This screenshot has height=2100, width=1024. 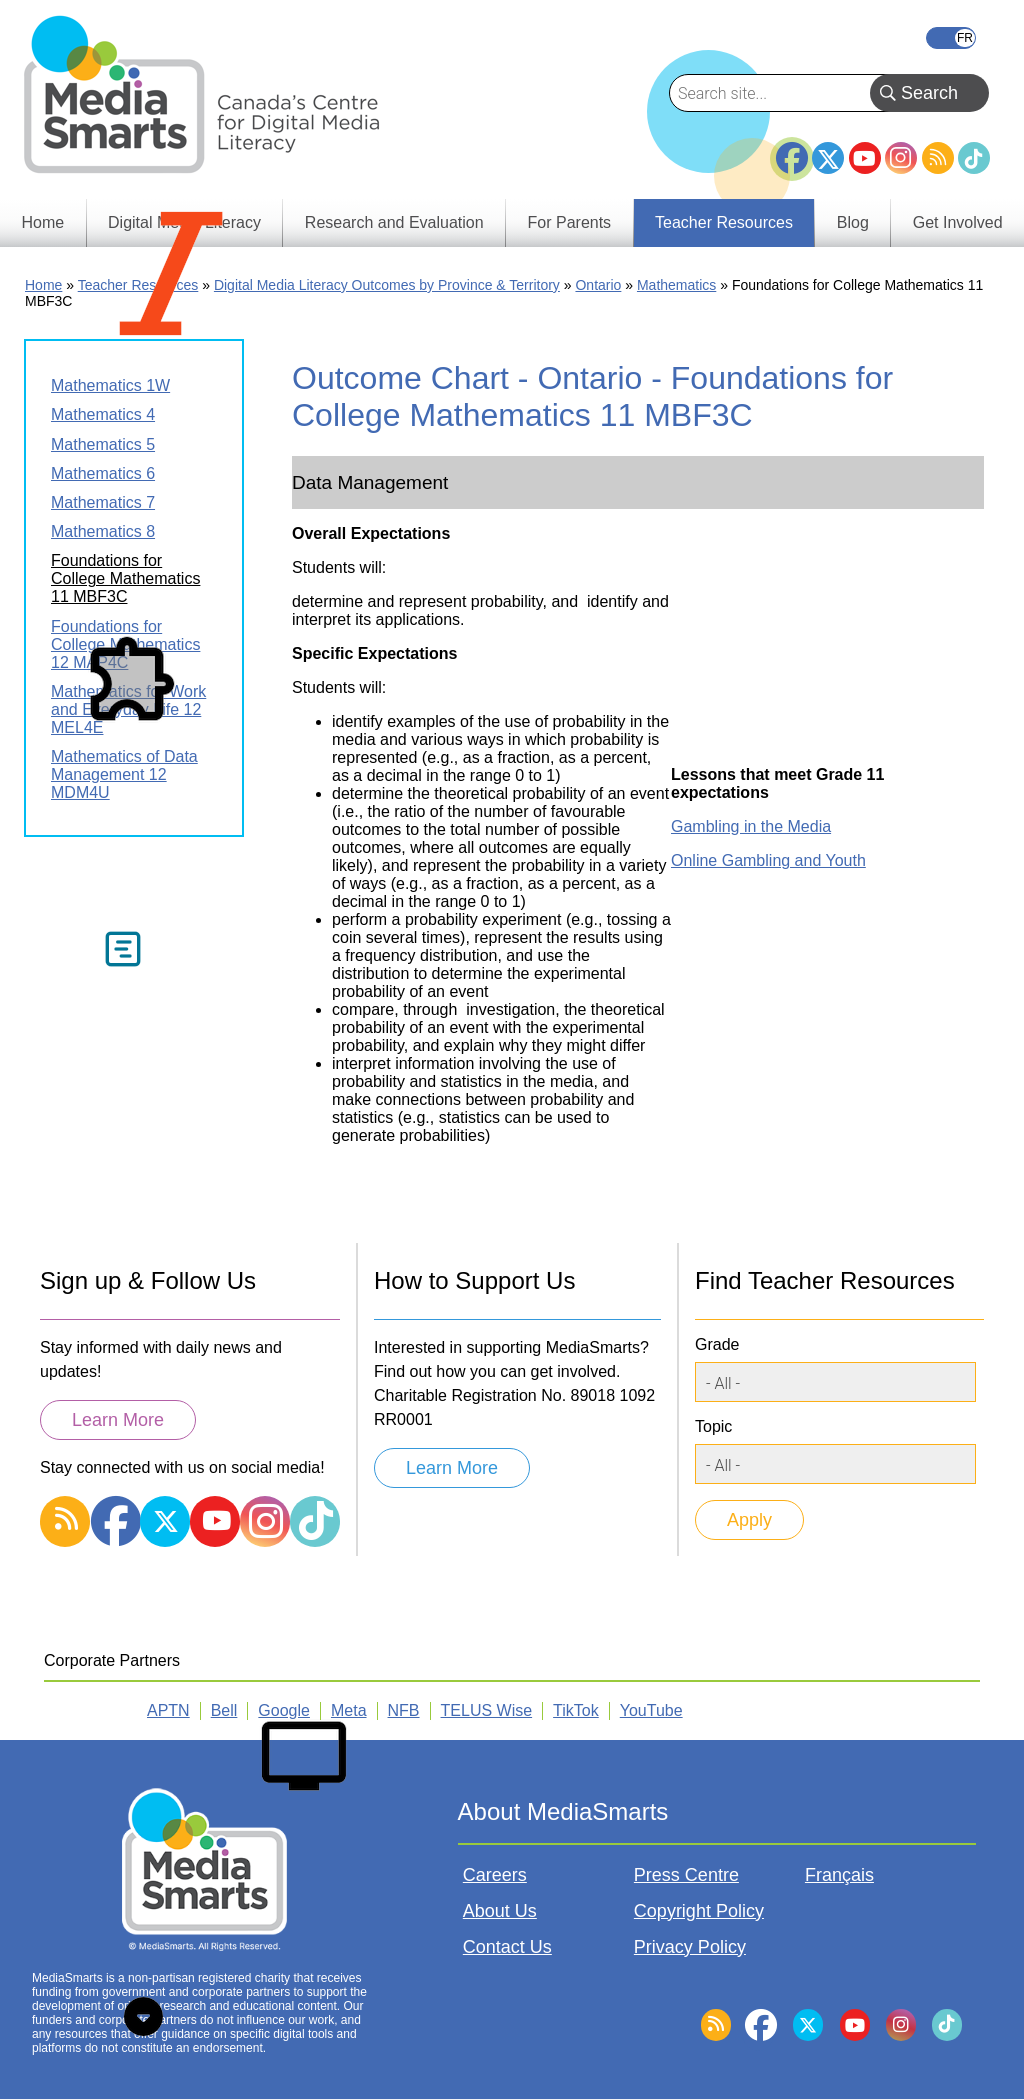 I want to click on view gantt chart or project timeline, so click(x=123, y=949).